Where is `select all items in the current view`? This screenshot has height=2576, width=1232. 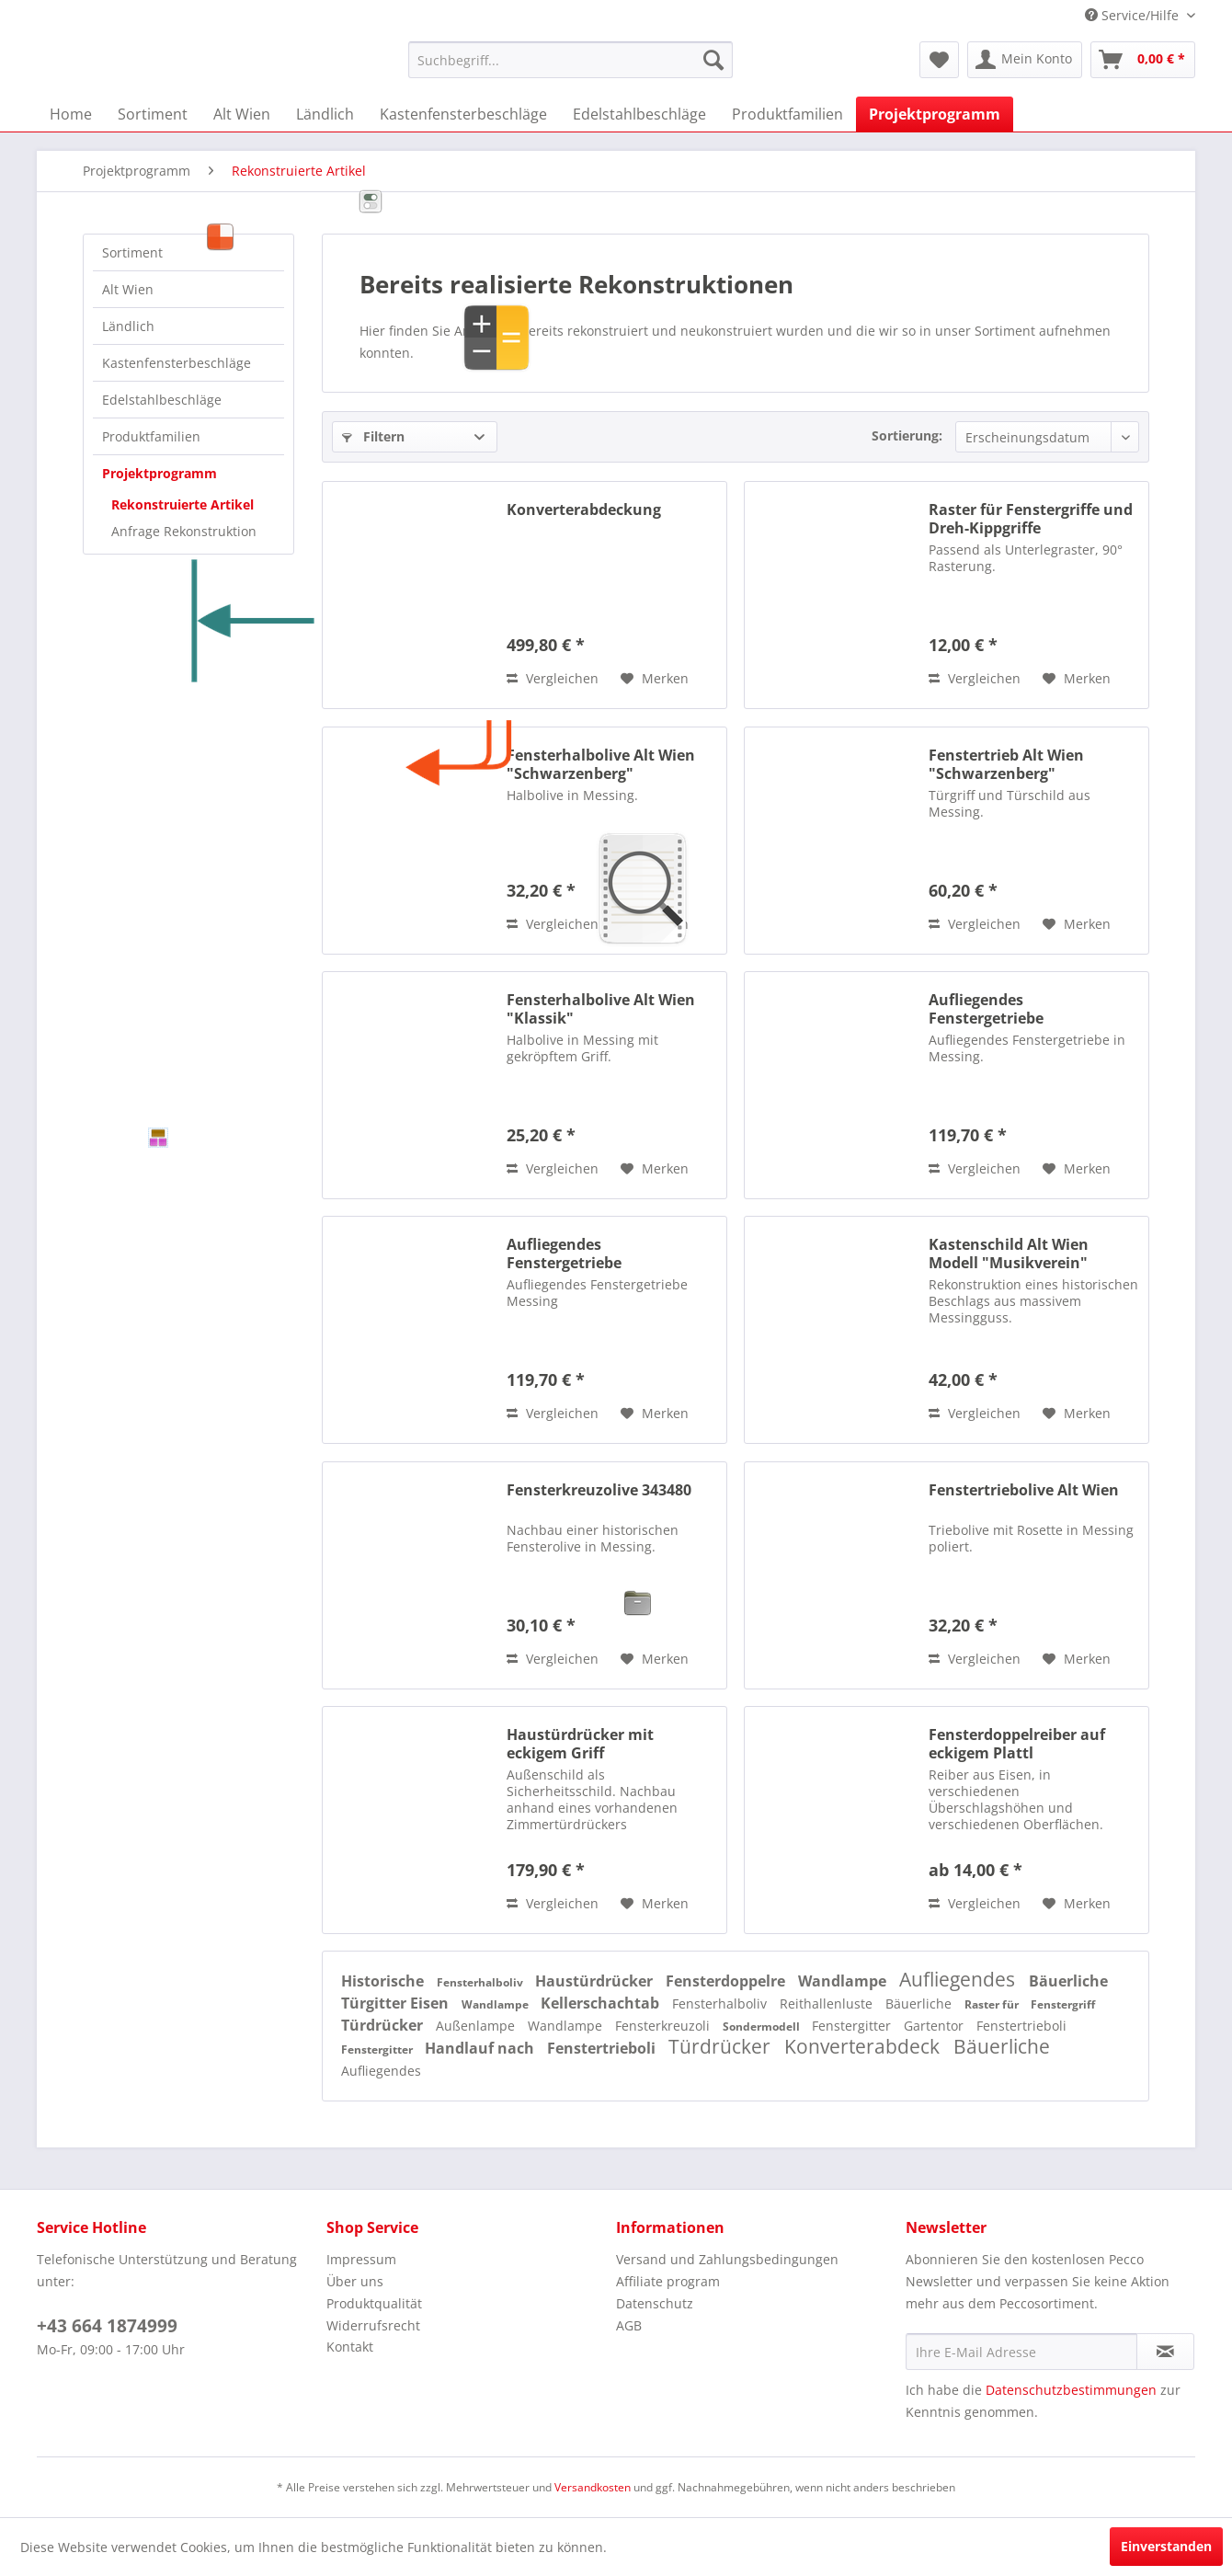 select all items in the current view is located at coordinates (158, 1138).